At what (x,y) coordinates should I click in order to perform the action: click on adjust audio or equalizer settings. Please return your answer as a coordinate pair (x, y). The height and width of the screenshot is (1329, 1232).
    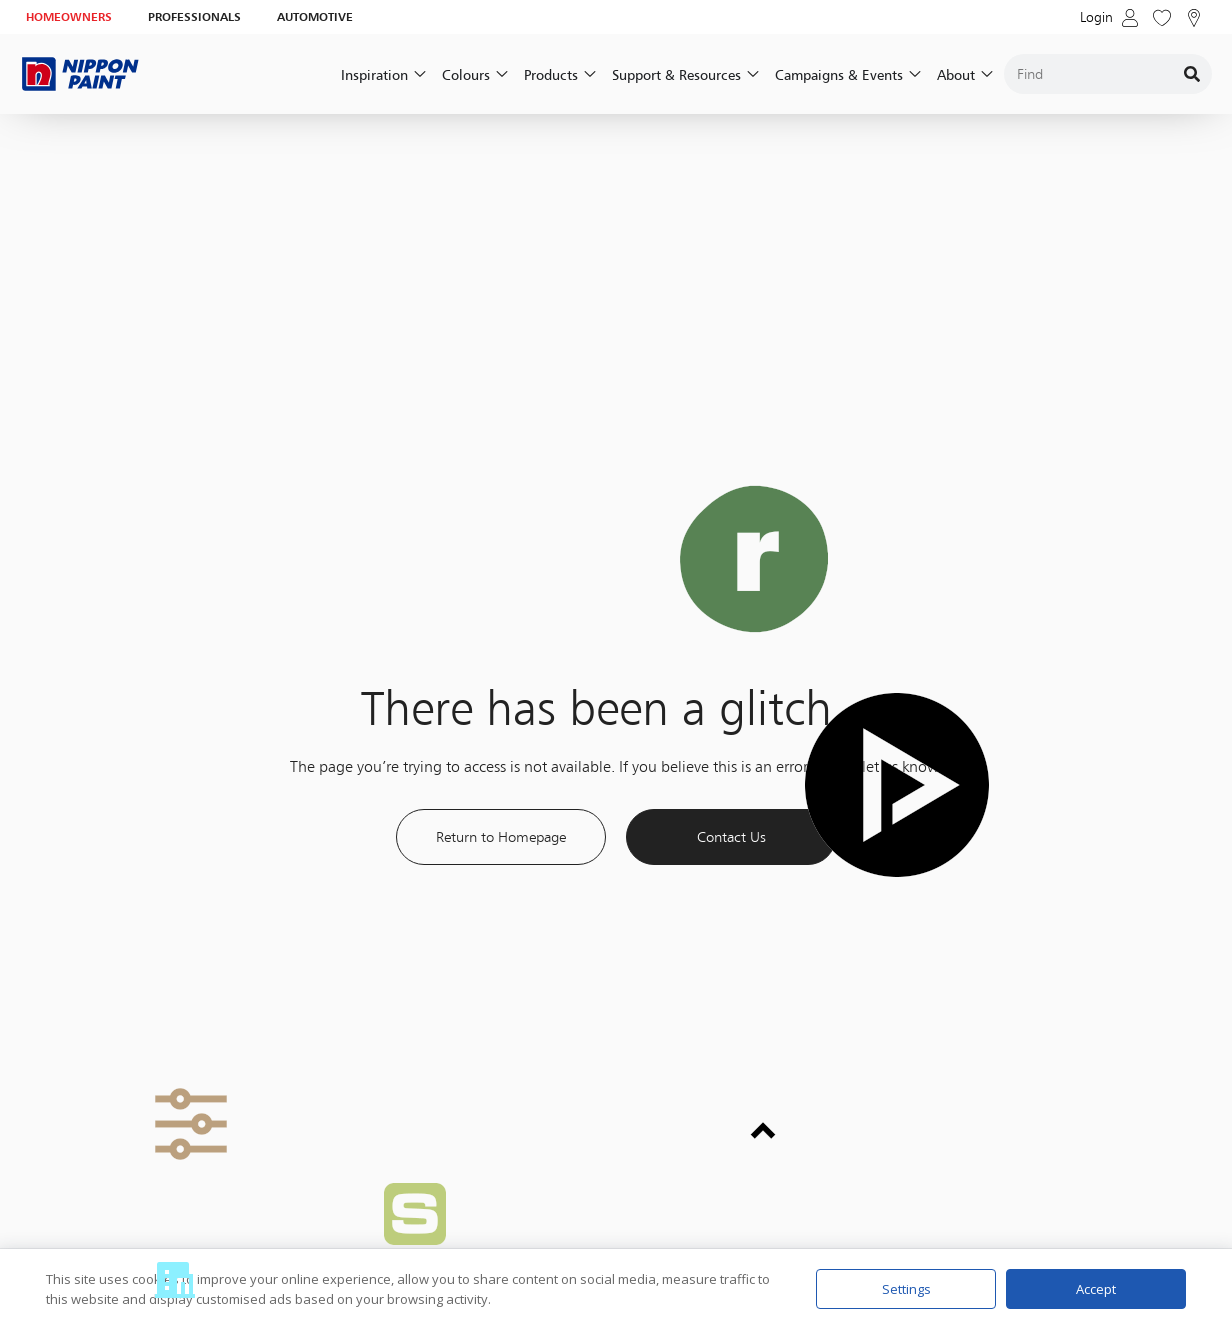
    Looking at the image, I should click on (191, 1124).